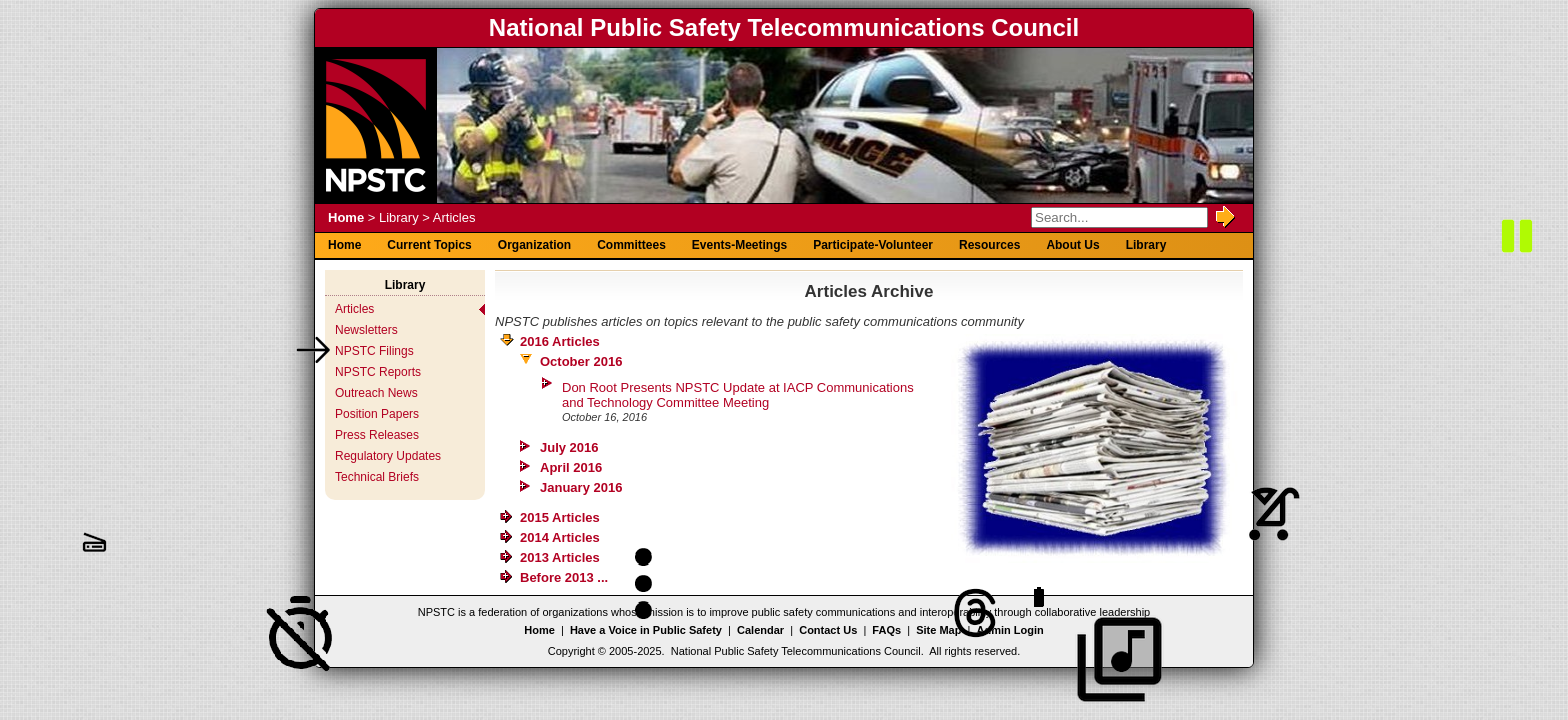 Image resolution: width=1568 pixels, height=720 pixels. What do you see at coordinates (313, 349) in the screenshot?
I see `navigate to the next item or page` at bounding box center [313, 349].